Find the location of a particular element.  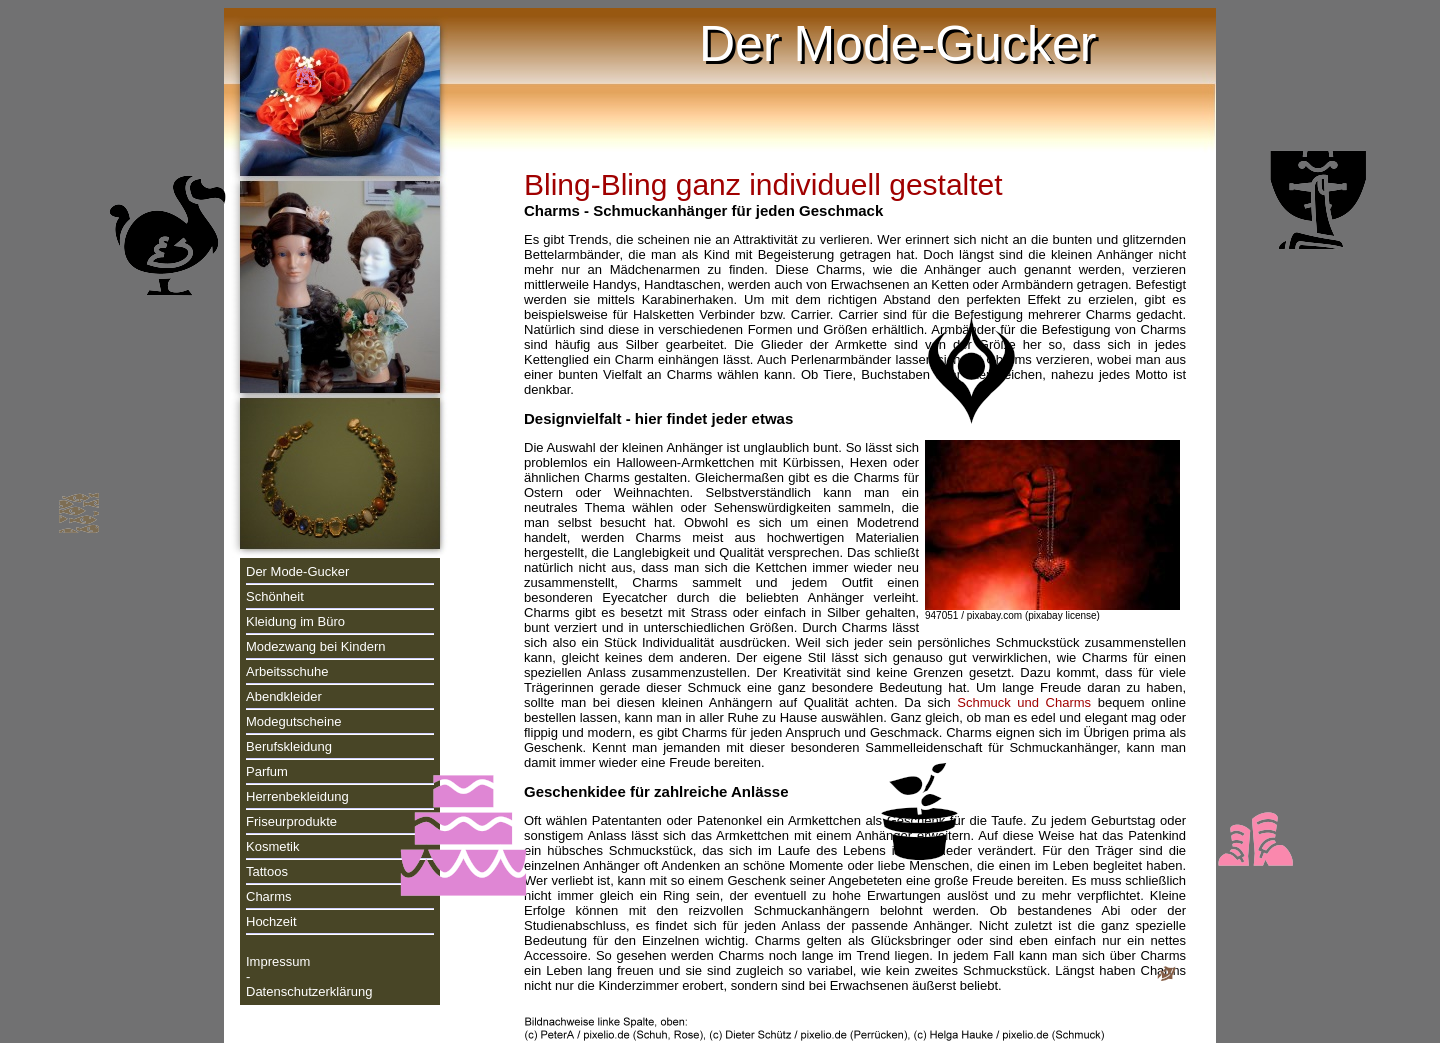

ice golem character or unit in a game is located at coordinates (305, 76).